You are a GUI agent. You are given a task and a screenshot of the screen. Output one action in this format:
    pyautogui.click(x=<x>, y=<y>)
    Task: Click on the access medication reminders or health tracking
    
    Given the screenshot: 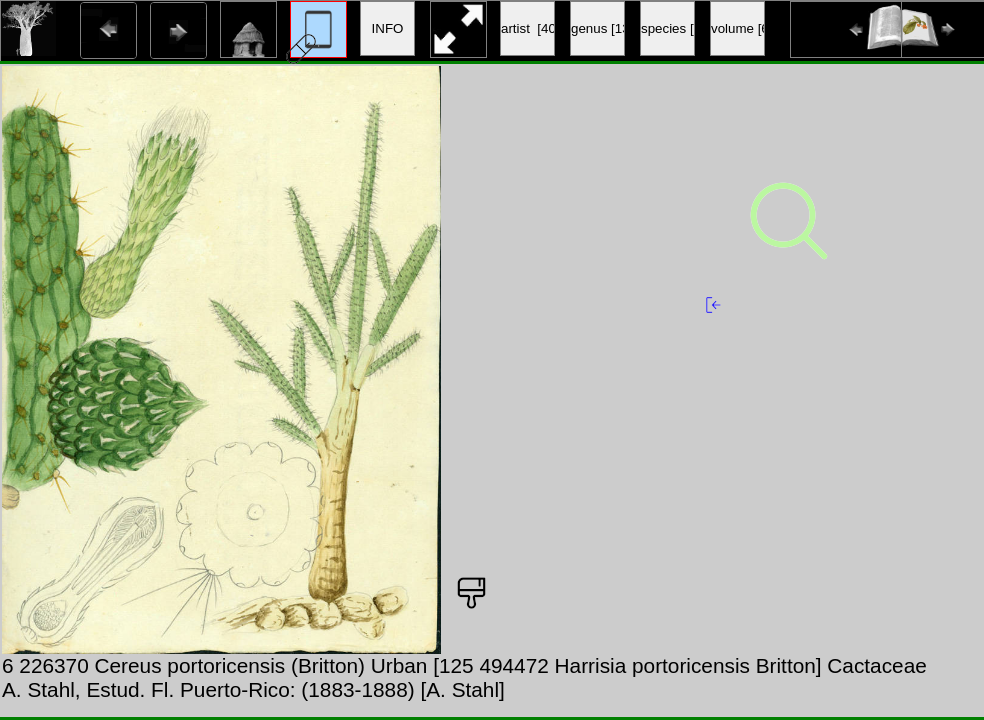 What is the action you would take?
    pyautogui.click(x=301, y=49)
    